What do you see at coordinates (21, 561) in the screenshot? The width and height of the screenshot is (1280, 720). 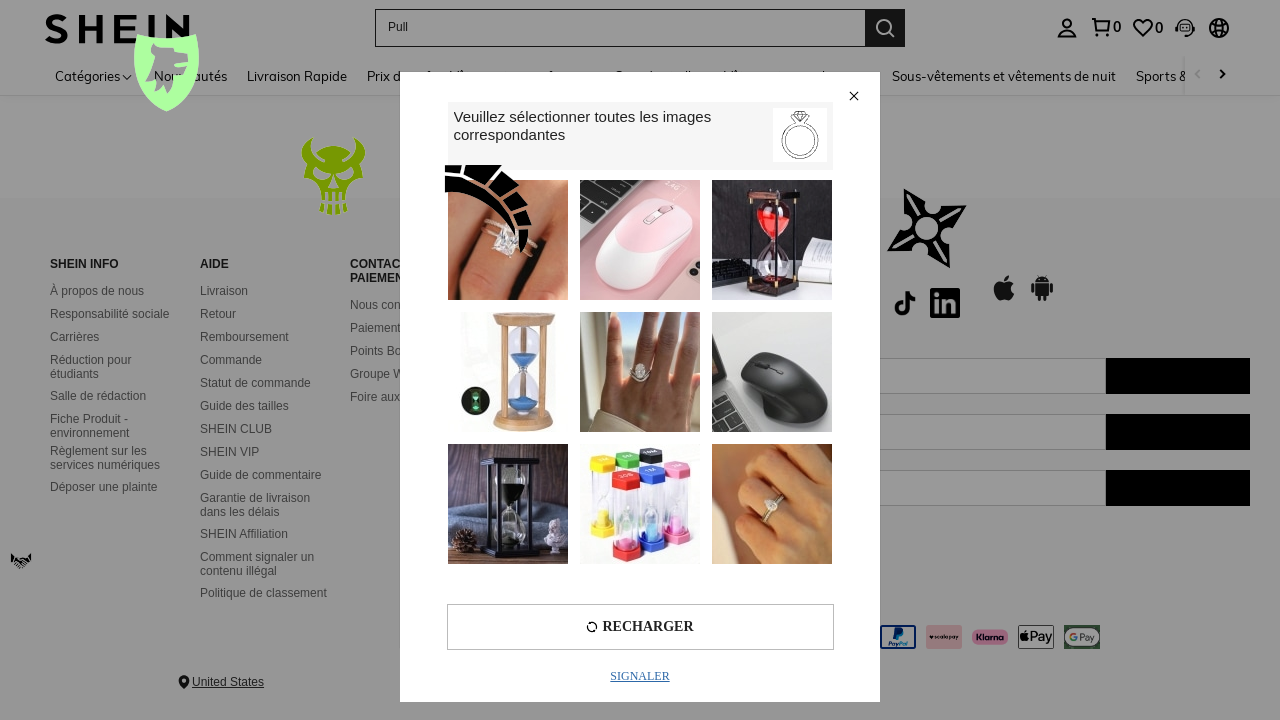 I see `confirm a deal or agreement` at bounding box center [21, 561].